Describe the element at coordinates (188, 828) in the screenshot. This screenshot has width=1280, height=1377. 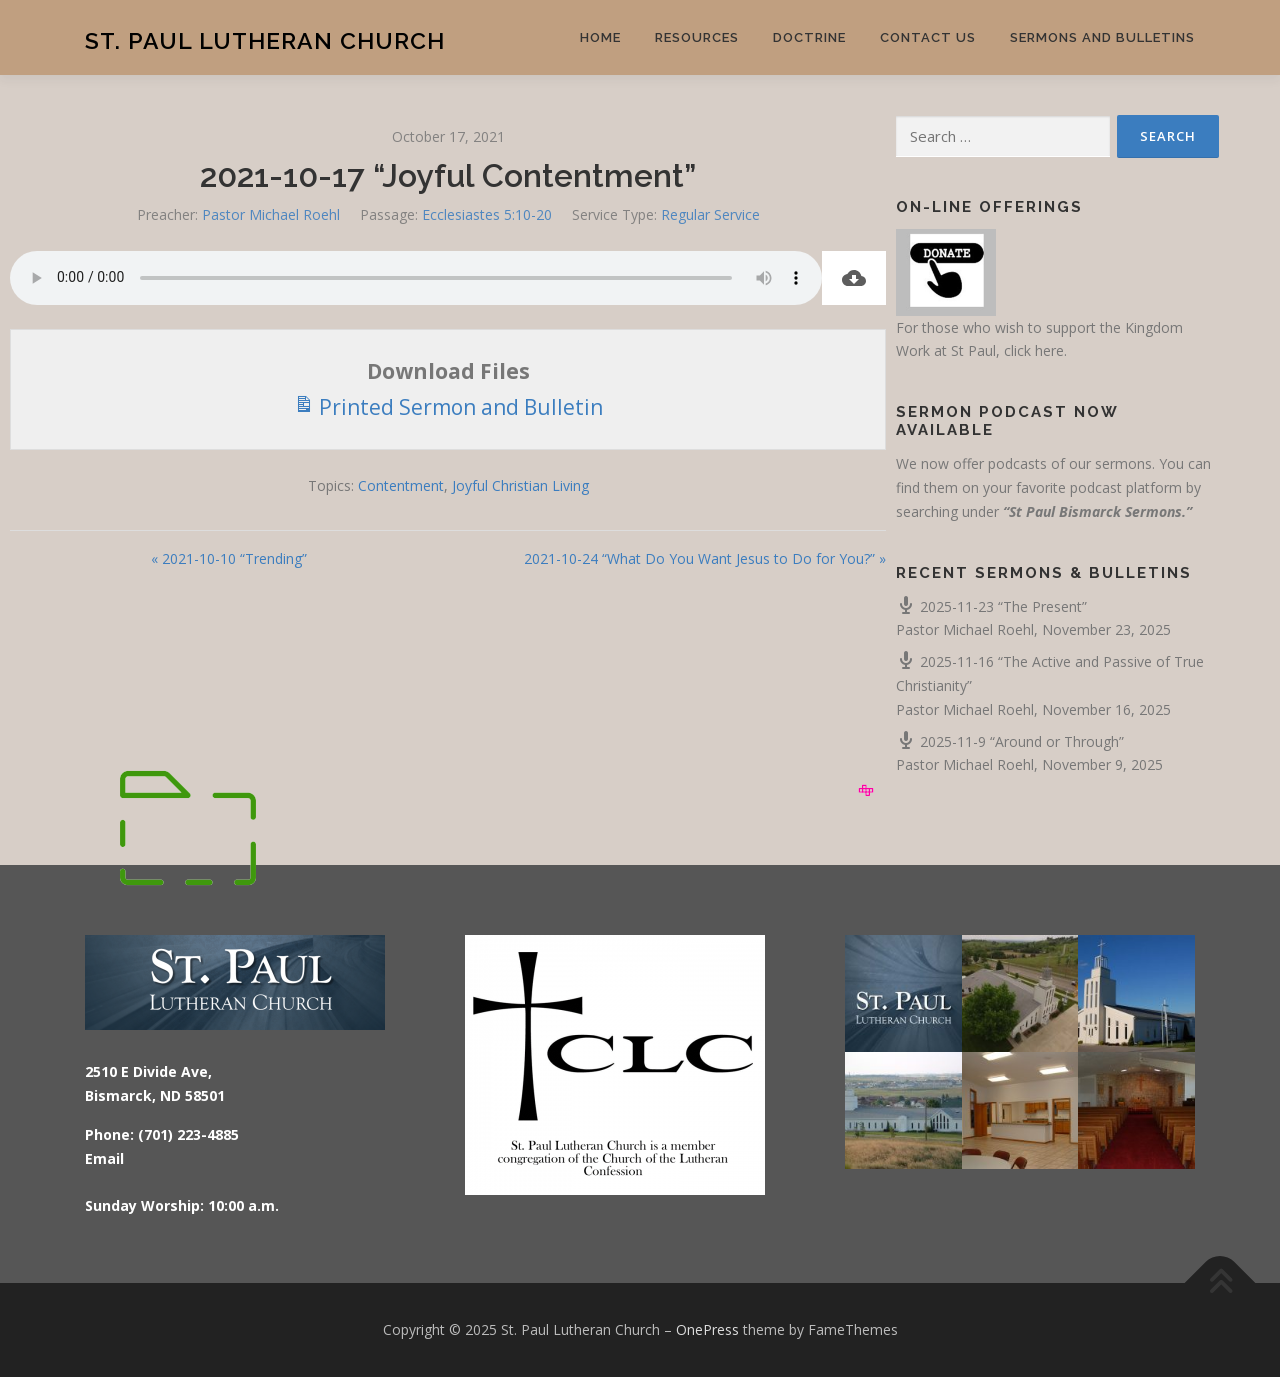
I see `create a new folder` at that location.